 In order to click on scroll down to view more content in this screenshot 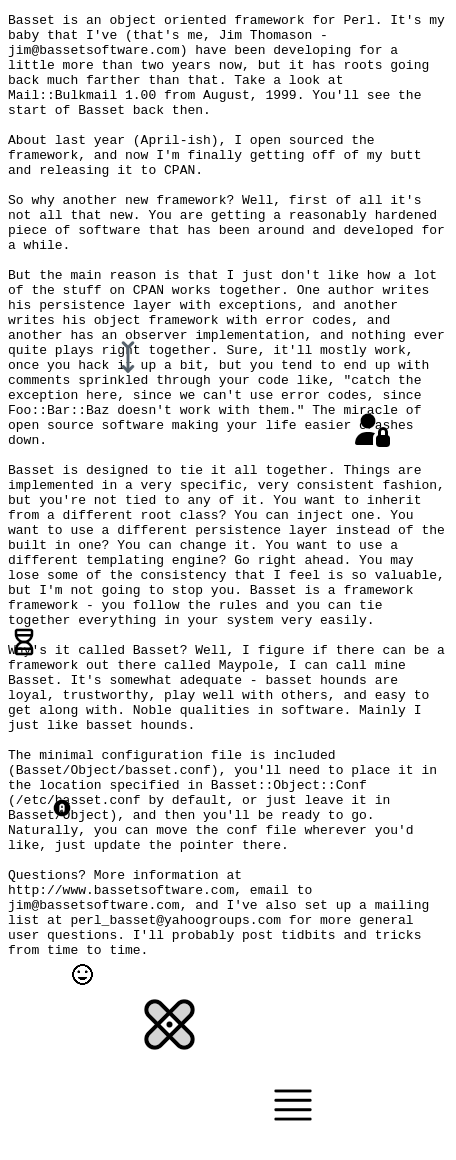, I will do `click(128, 357)`.